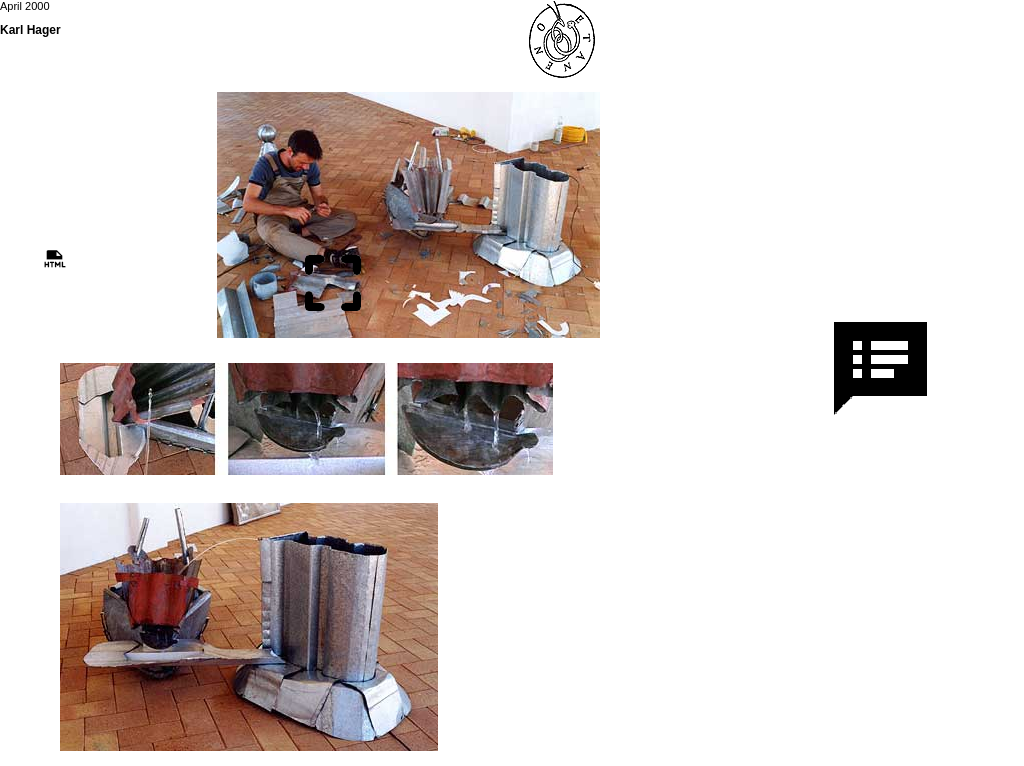 The image size is (1024, 766). What do you see at coordinates (54, 259) in the screenshot?
I see `view or open an HTML file` at bounding box center [54, 259].